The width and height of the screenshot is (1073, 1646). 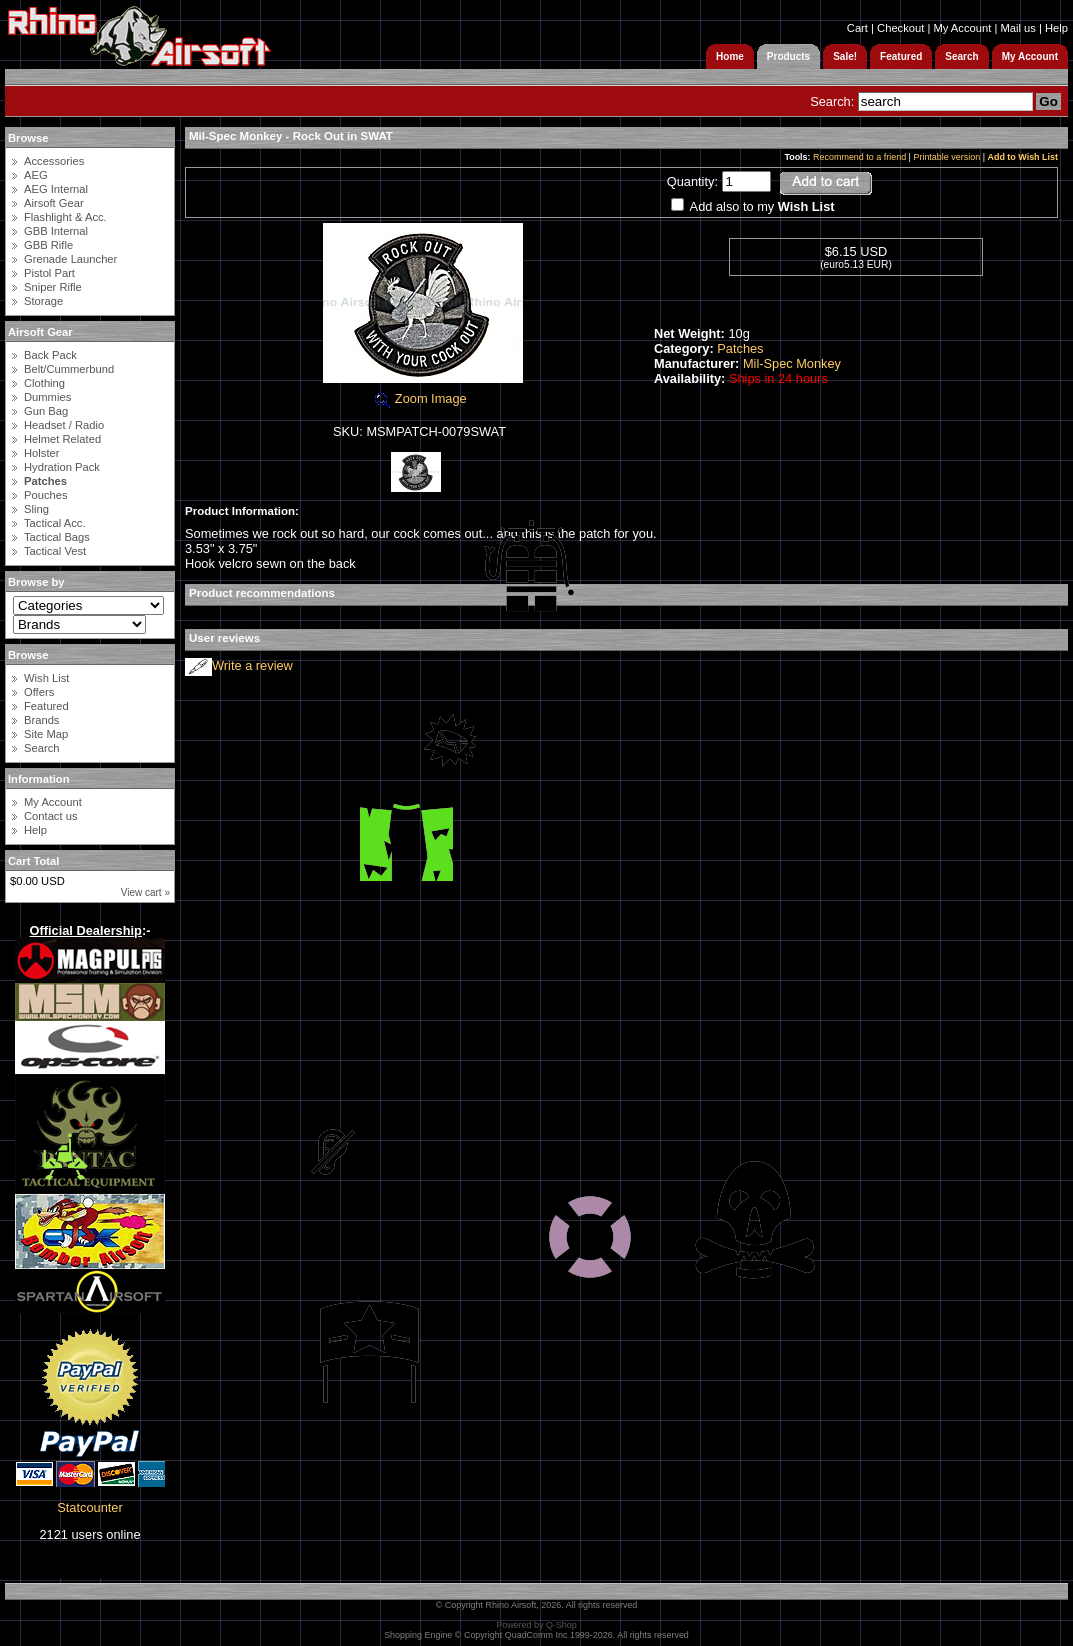 What do you see at coordinates (450, 740) in the screenshot?
I see `indicates a malicious or dangerous email/message` at bounding box center [450, 740].